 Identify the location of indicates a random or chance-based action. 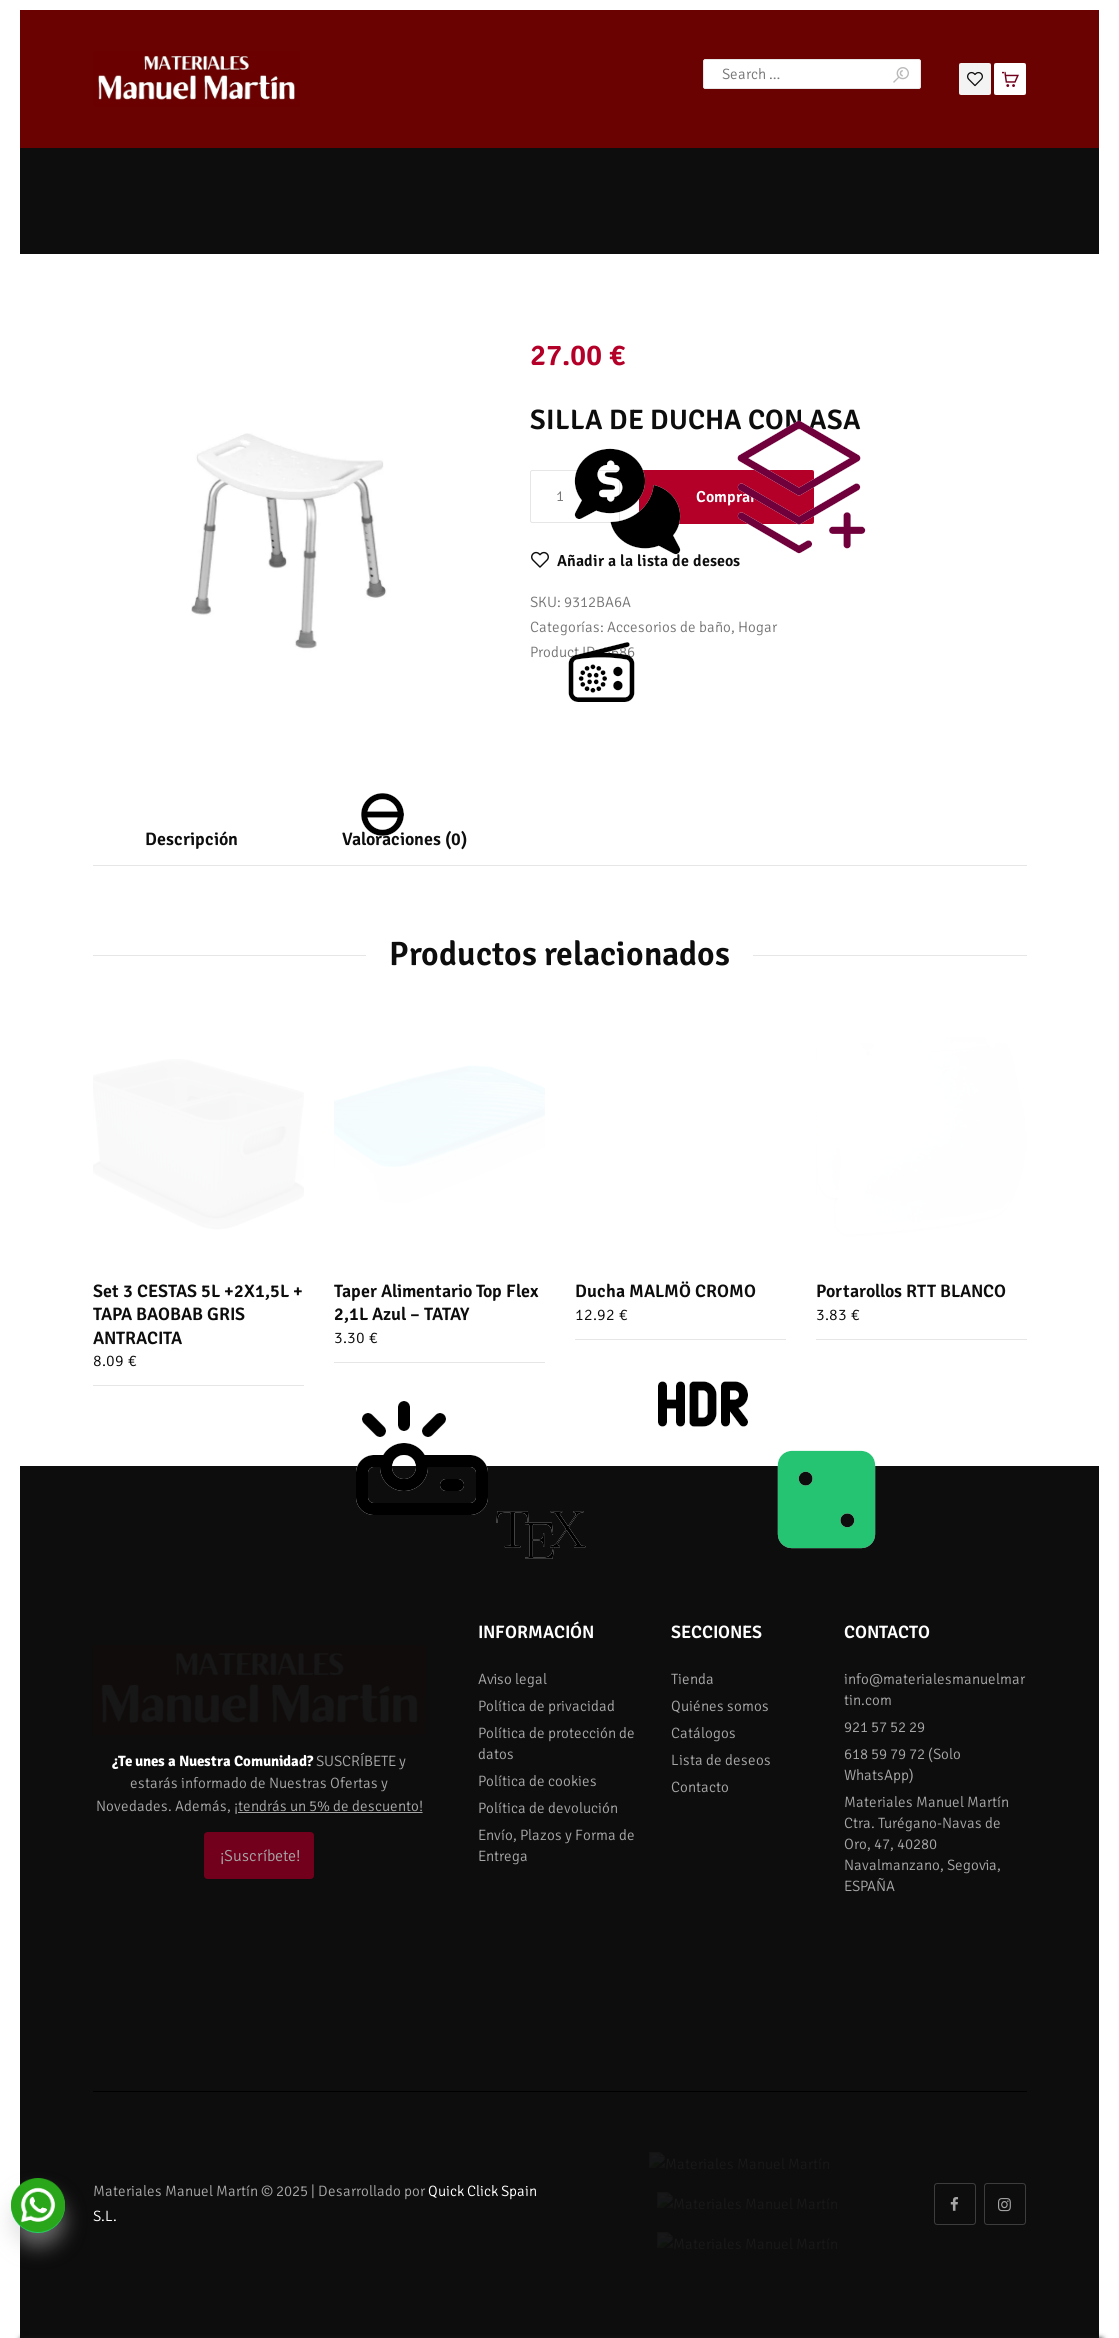
(826, 1499).